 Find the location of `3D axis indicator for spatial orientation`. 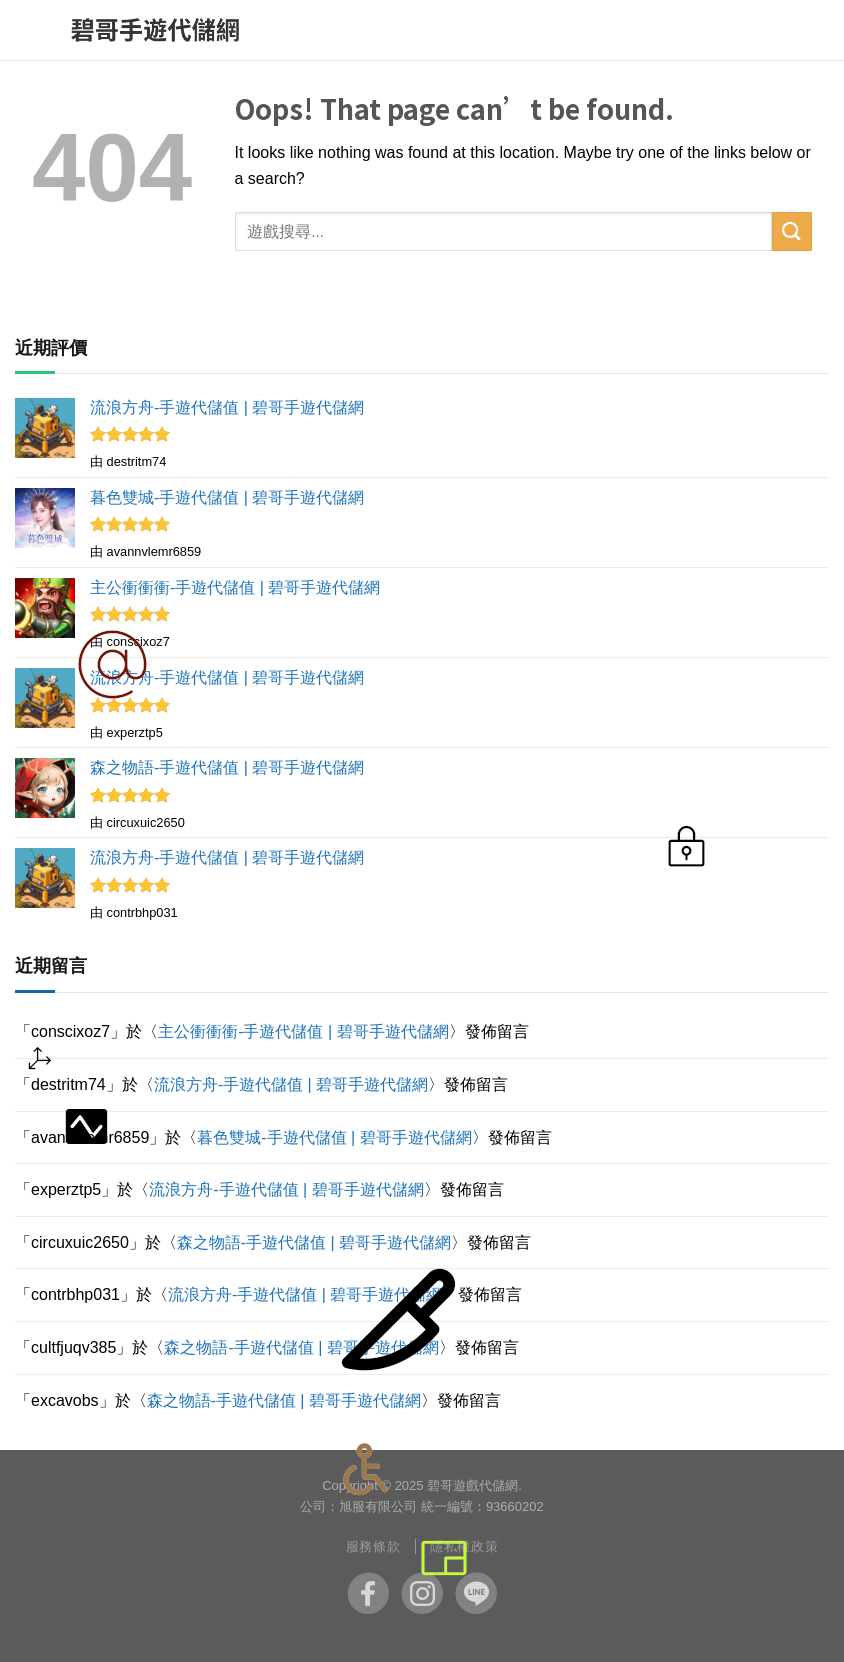

3D axis indicator for spatial orientation is located at coordinates (38, 1059).